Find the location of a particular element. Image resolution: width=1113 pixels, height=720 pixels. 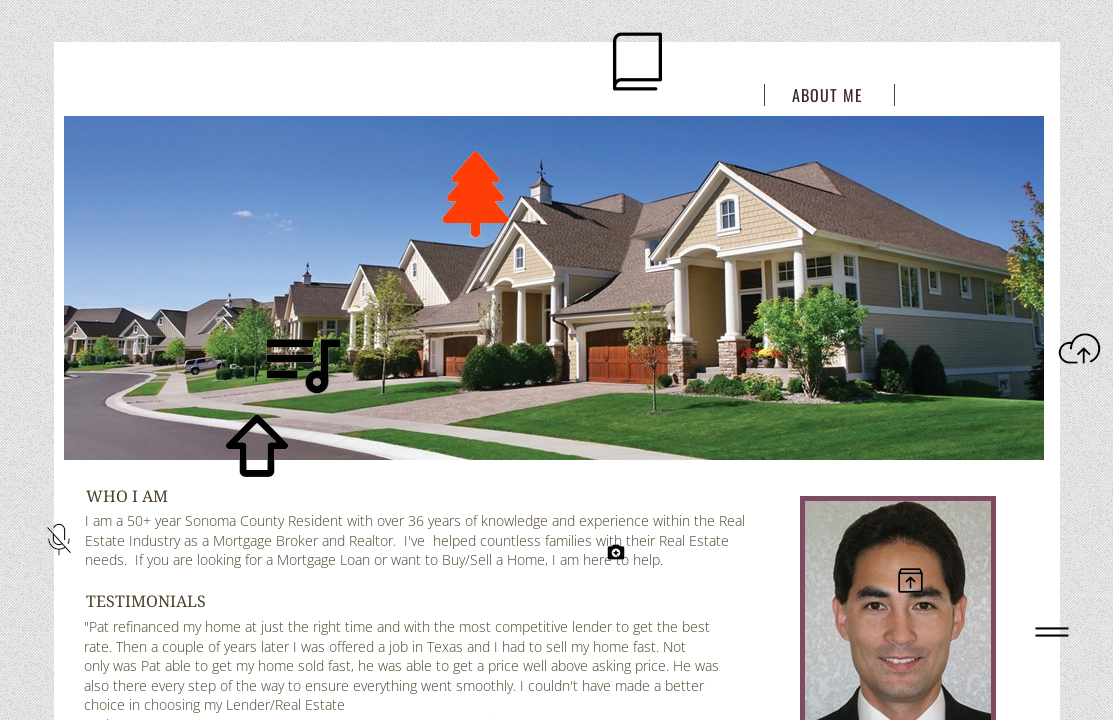

upload file to cloud storage is located at coordinates (1079, 348).